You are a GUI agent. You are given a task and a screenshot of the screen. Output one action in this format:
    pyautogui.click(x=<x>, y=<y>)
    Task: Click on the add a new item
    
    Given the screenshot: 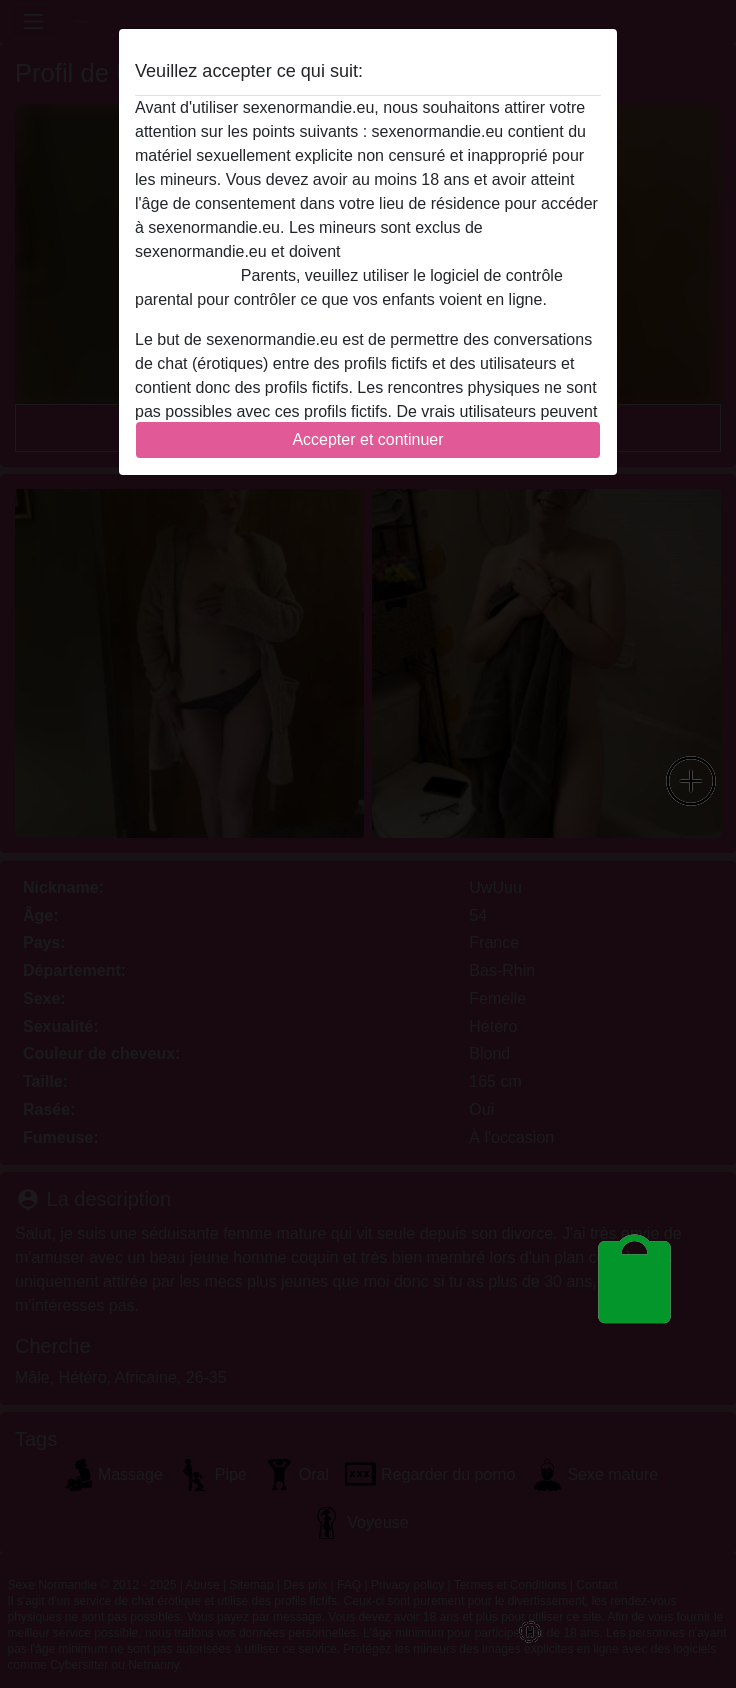 What is the action you would take?
    pyautogui.click(x=691, y=781)
    